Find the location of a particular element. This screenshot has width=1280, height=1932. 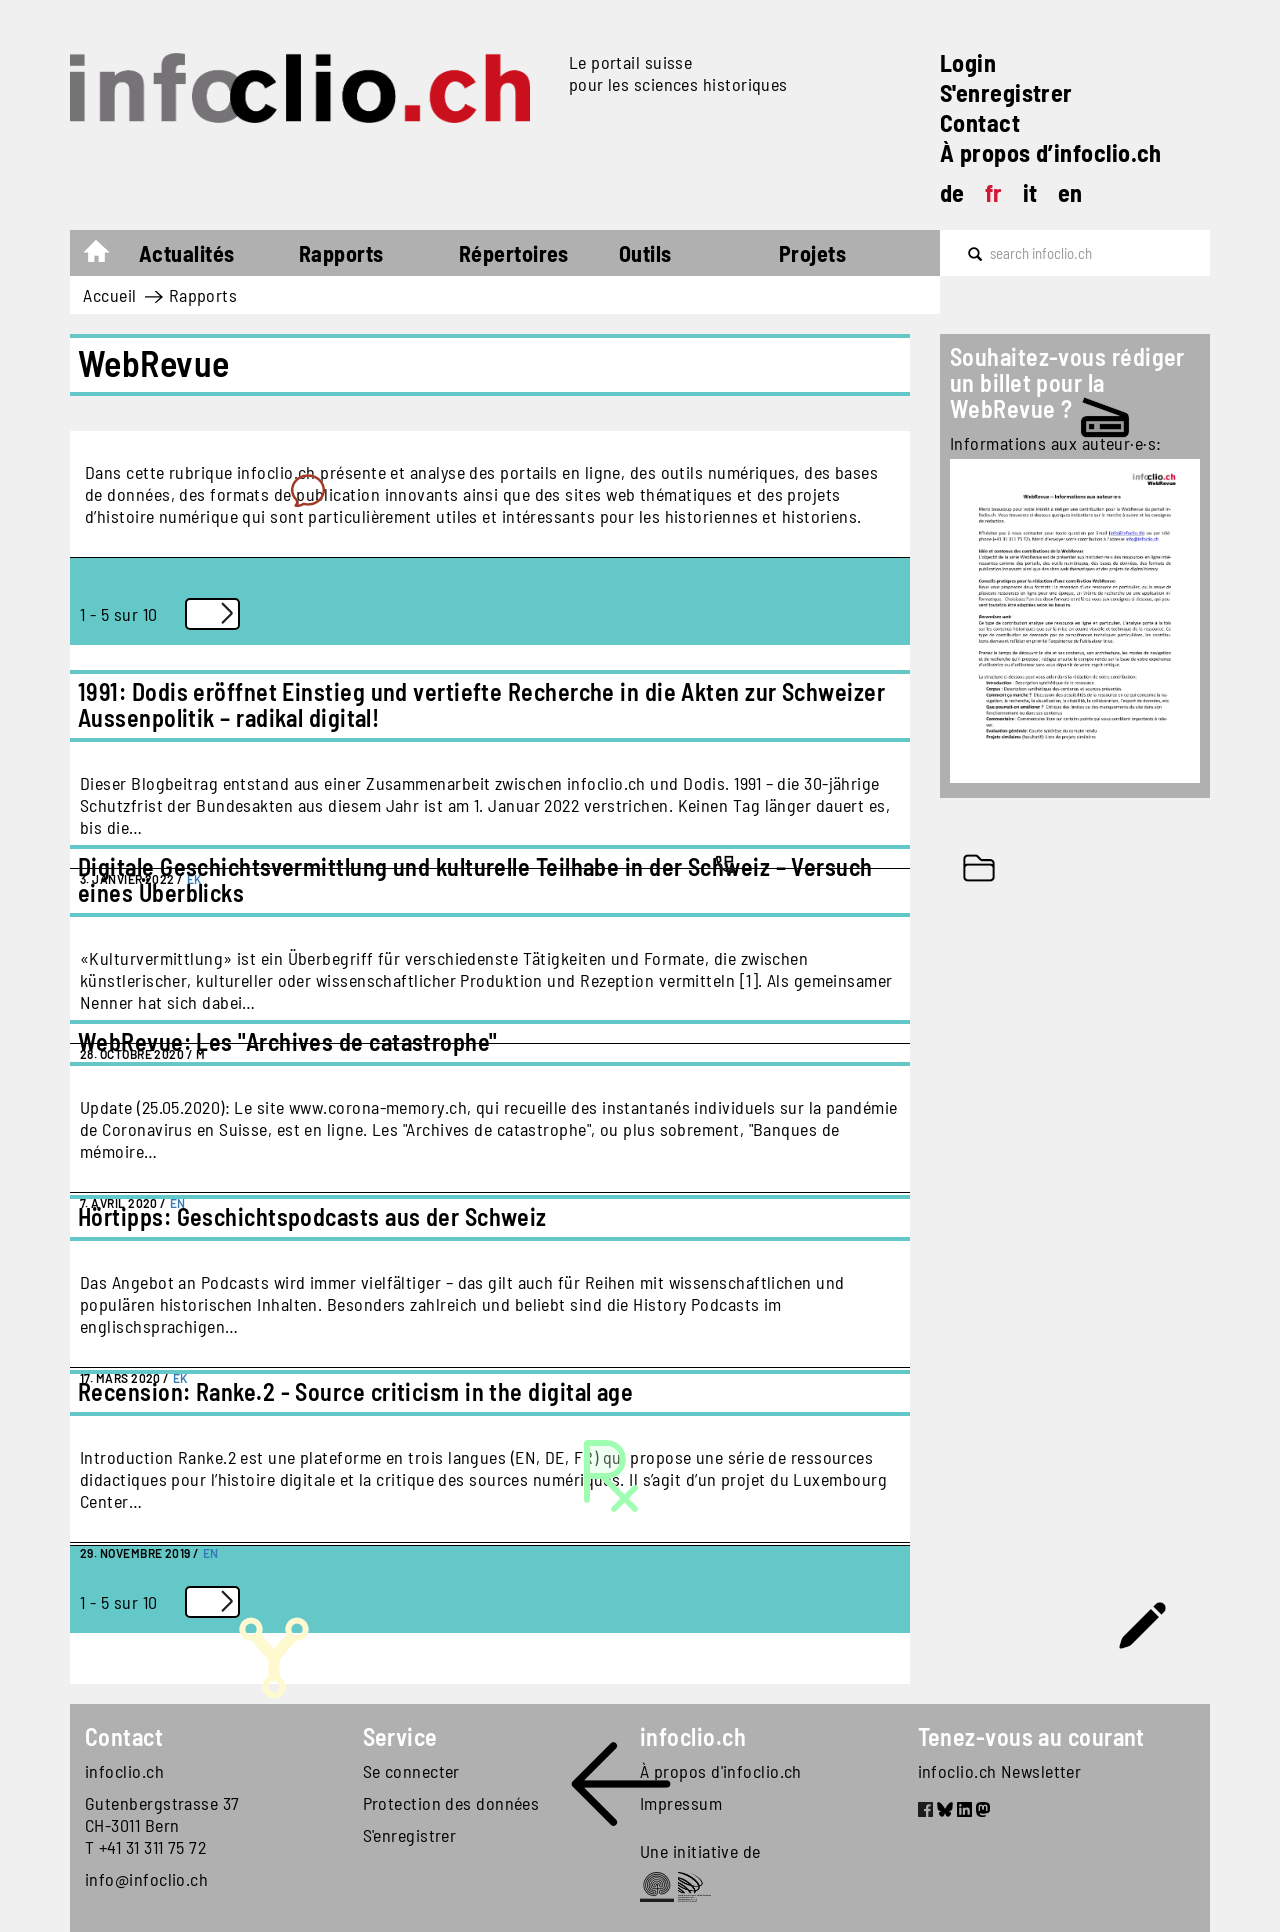

open chat or messaging is located at coordinates (308, 490).